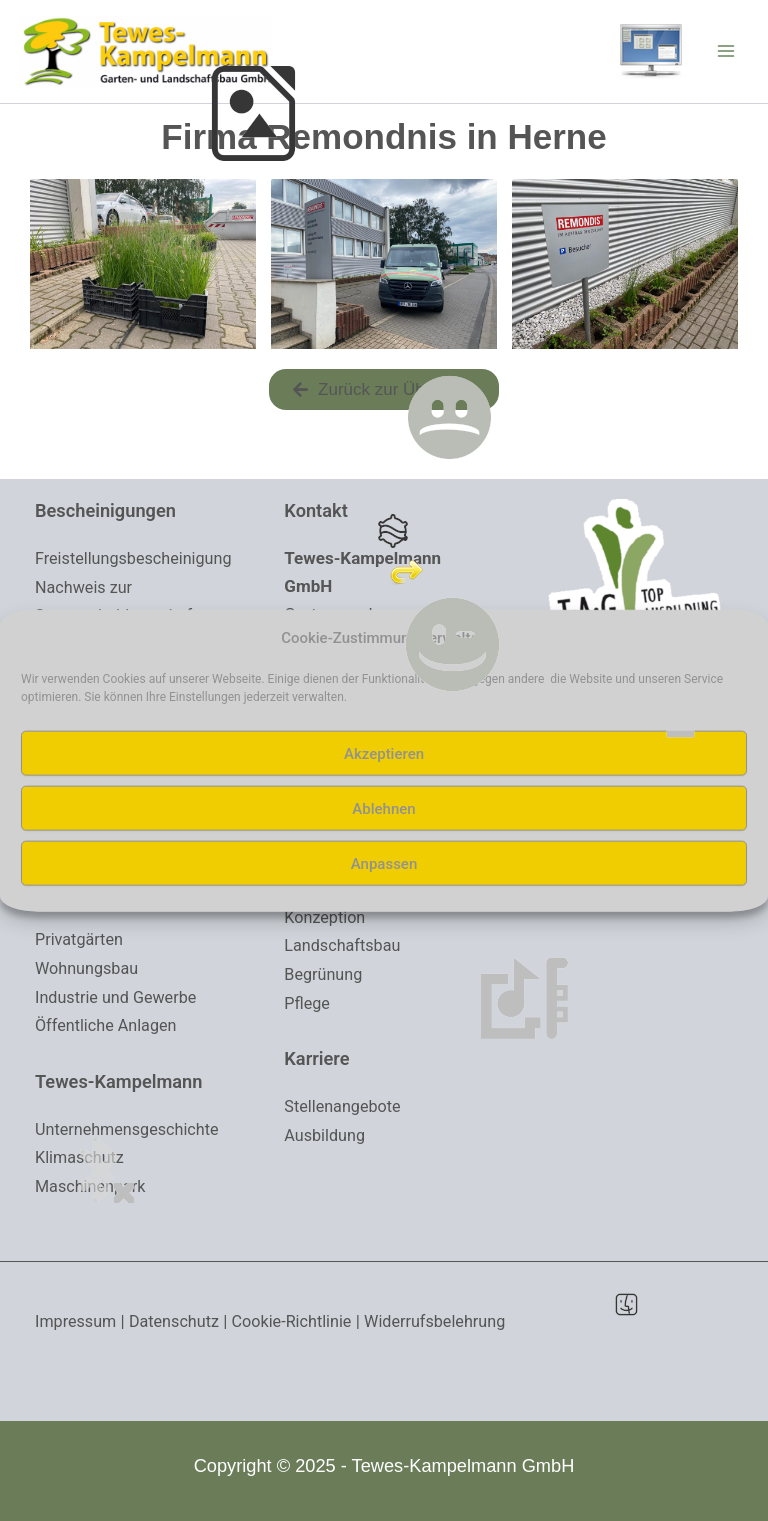 The image size is (768, 1521). Describe the element at coordinates (651, 51) in the screenshot. I see `configure remote desktop settings` at that location.